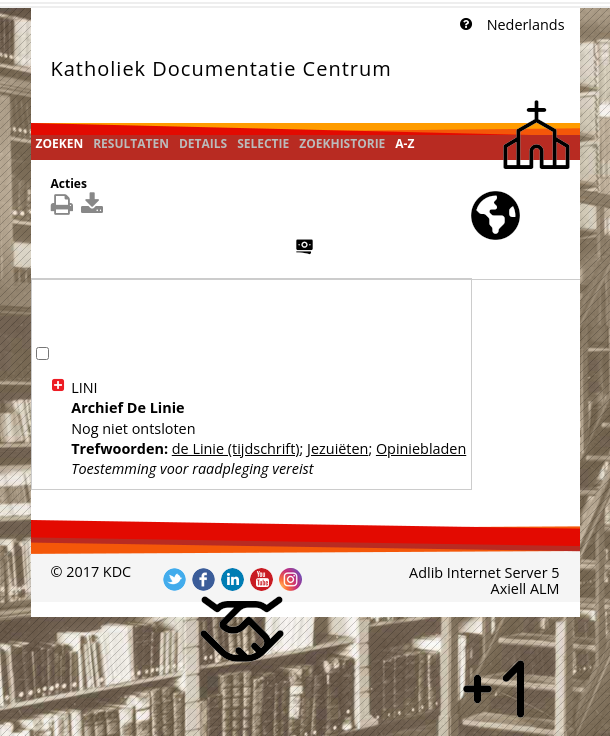 The width and height of the screenshot is (610, 736). Describe the element at coordinates (536, 138) in the screenshot. I see `indicates a nearby church or place of worship` at that location.